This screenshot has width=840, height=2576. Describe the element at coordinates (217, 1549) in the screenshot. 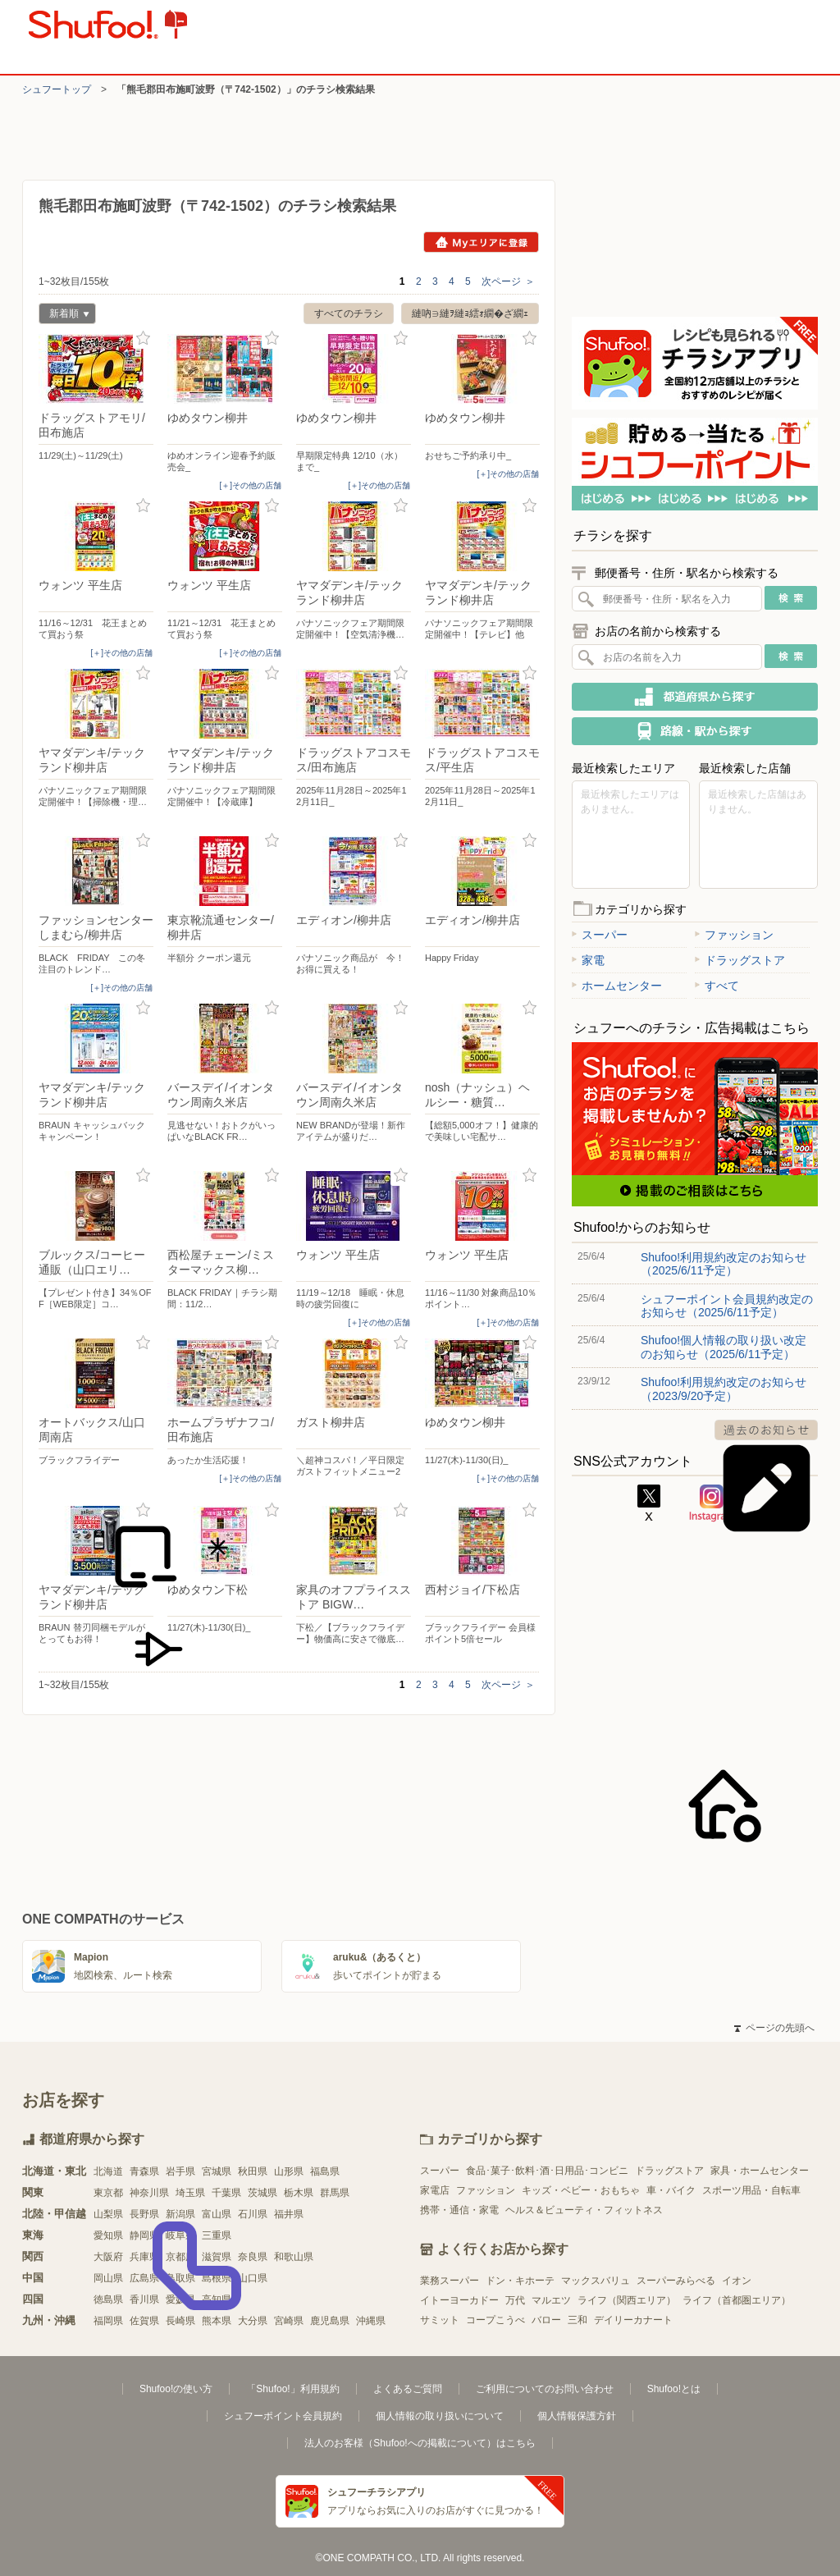

I see `link to linktree profile` at that location.